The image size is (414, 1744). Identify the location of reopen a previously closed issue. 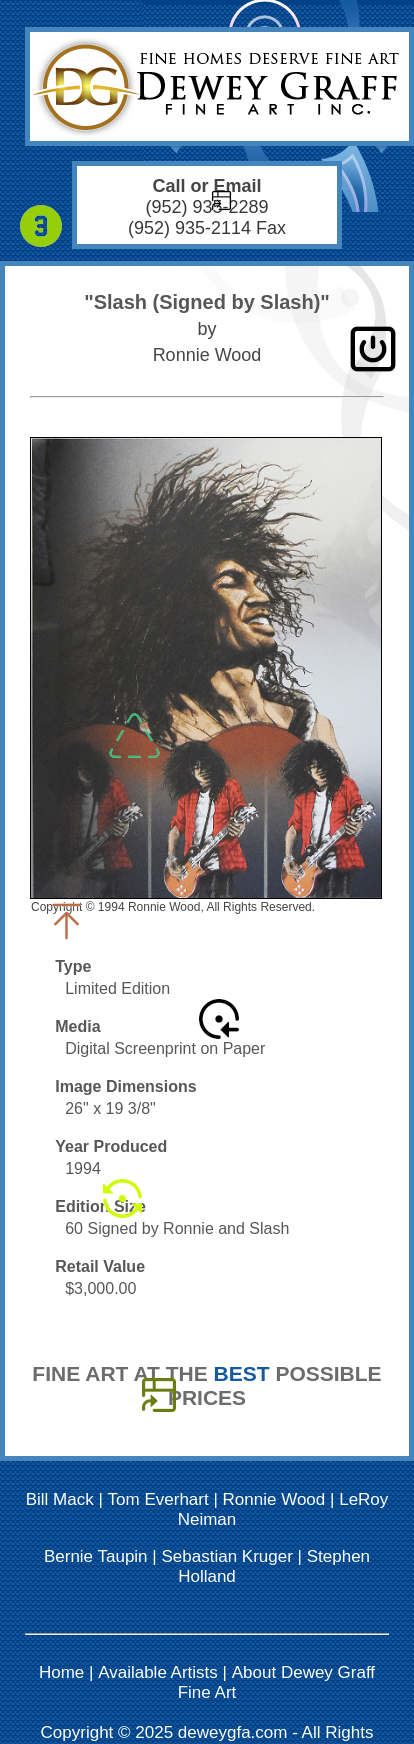
(122, 1198).